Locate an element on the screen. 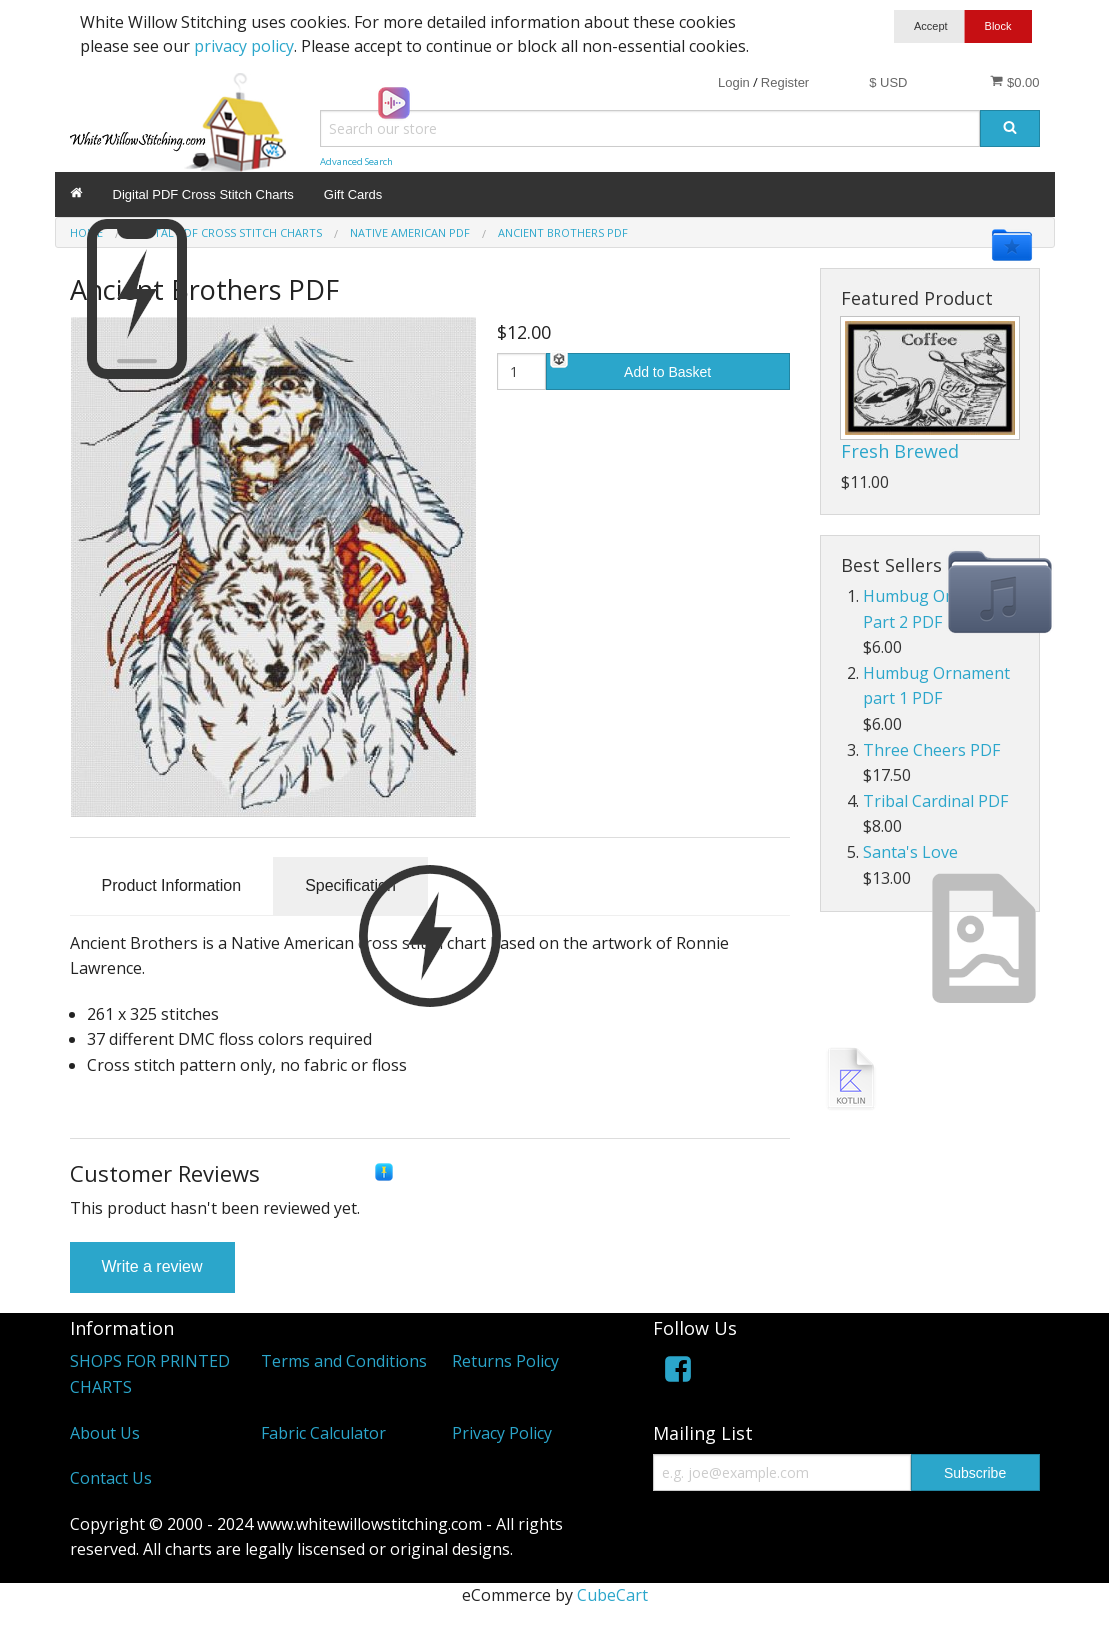 This screenshot has height=1628, width=1109. access bookmarked or favorite files is located at coordinates (1012, 245).